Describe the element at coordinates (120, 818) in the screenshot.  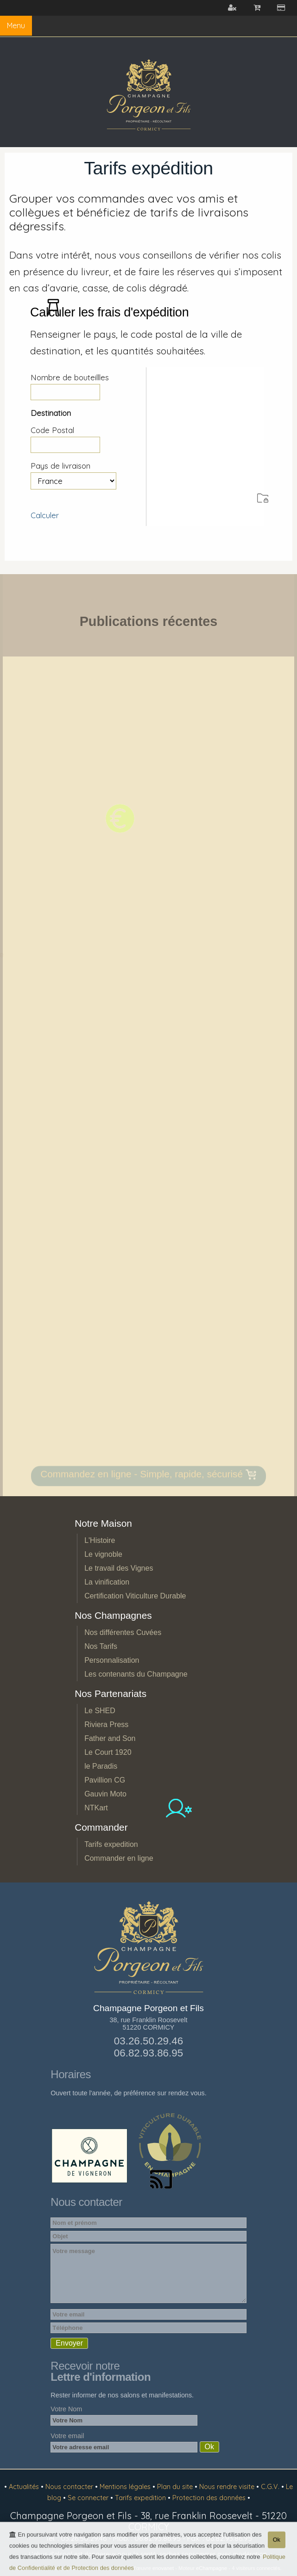
I see `view euro currency or pricing` at that location.